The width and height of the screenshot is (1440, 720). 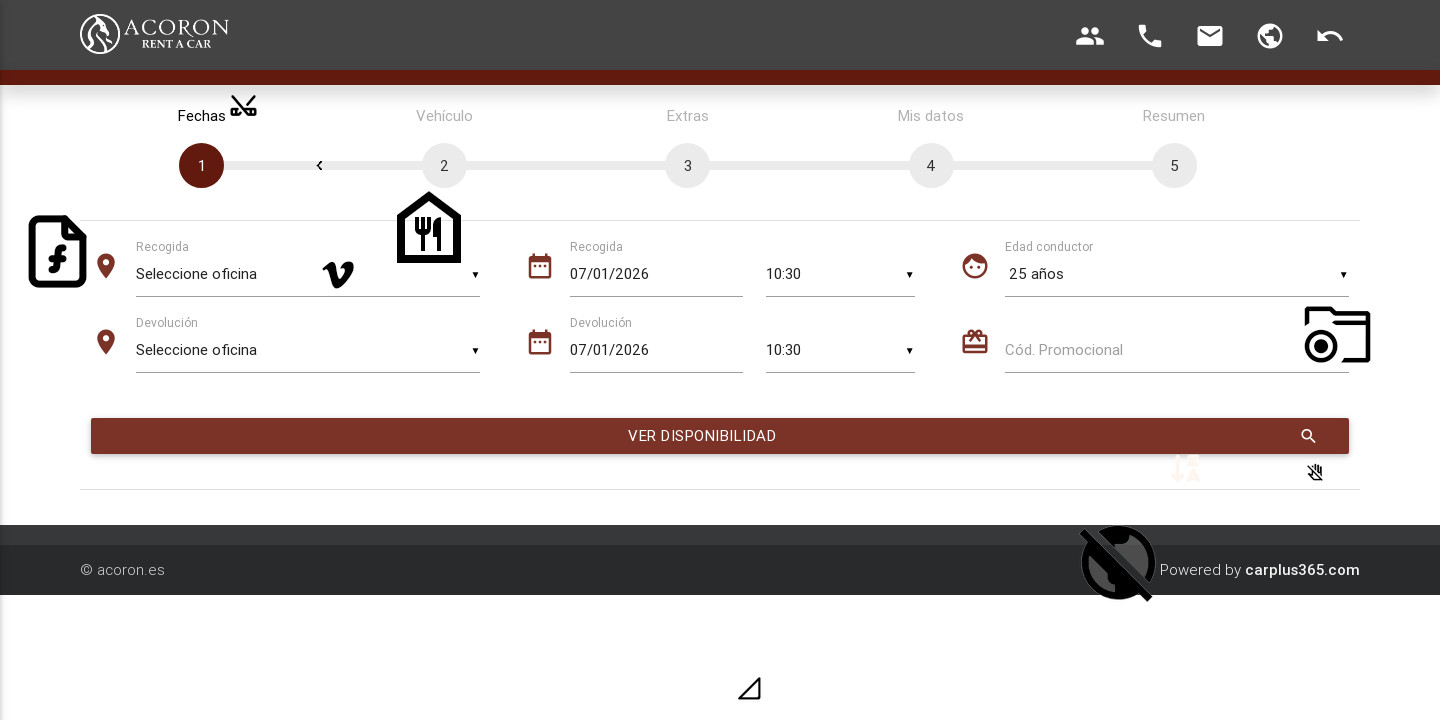 What do you see at coordinates (1337, 334) in the screenshot?
I see `navigate to the root directory` at bounding box center [1337, 334].